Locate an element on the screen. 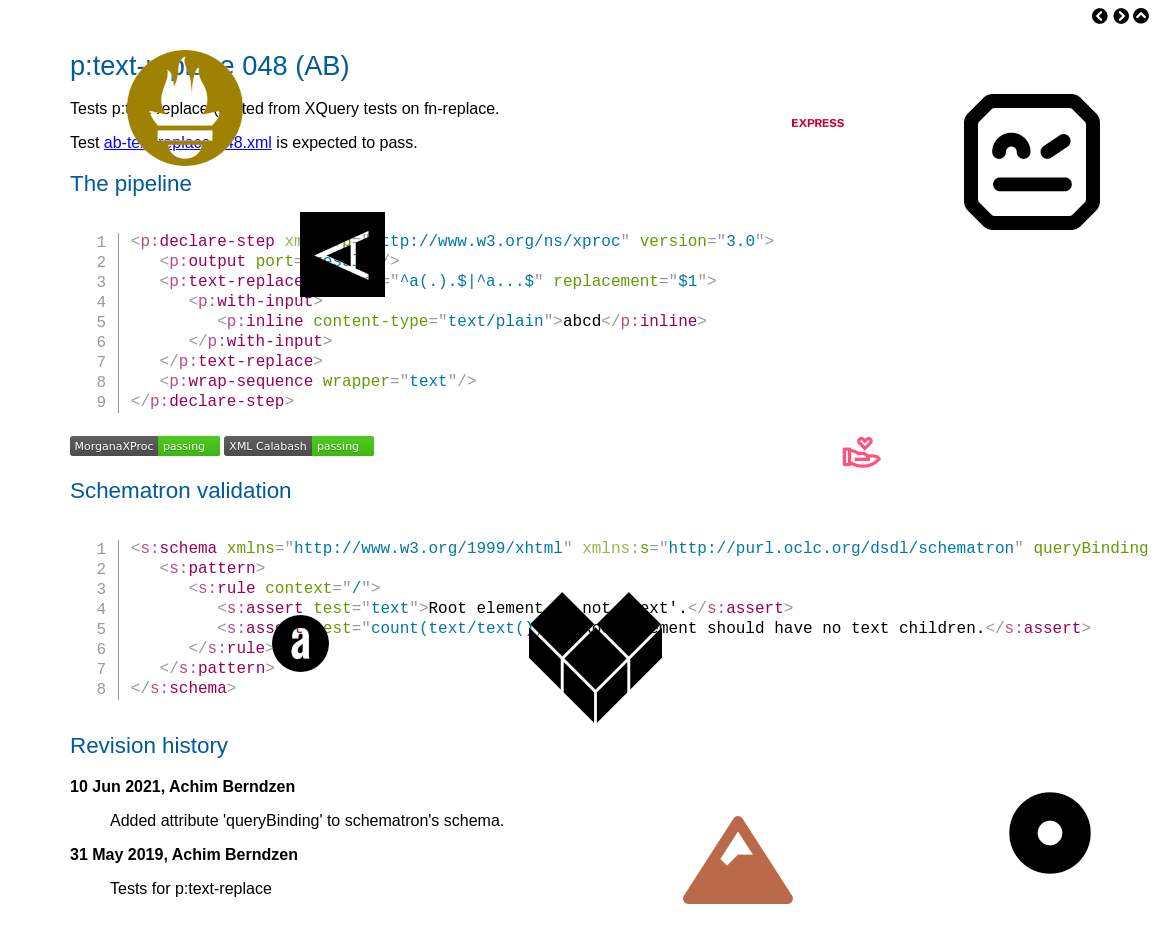 This screenshot has width=1165, height=946. bazel build system logo is located at coordinates (595, 657).